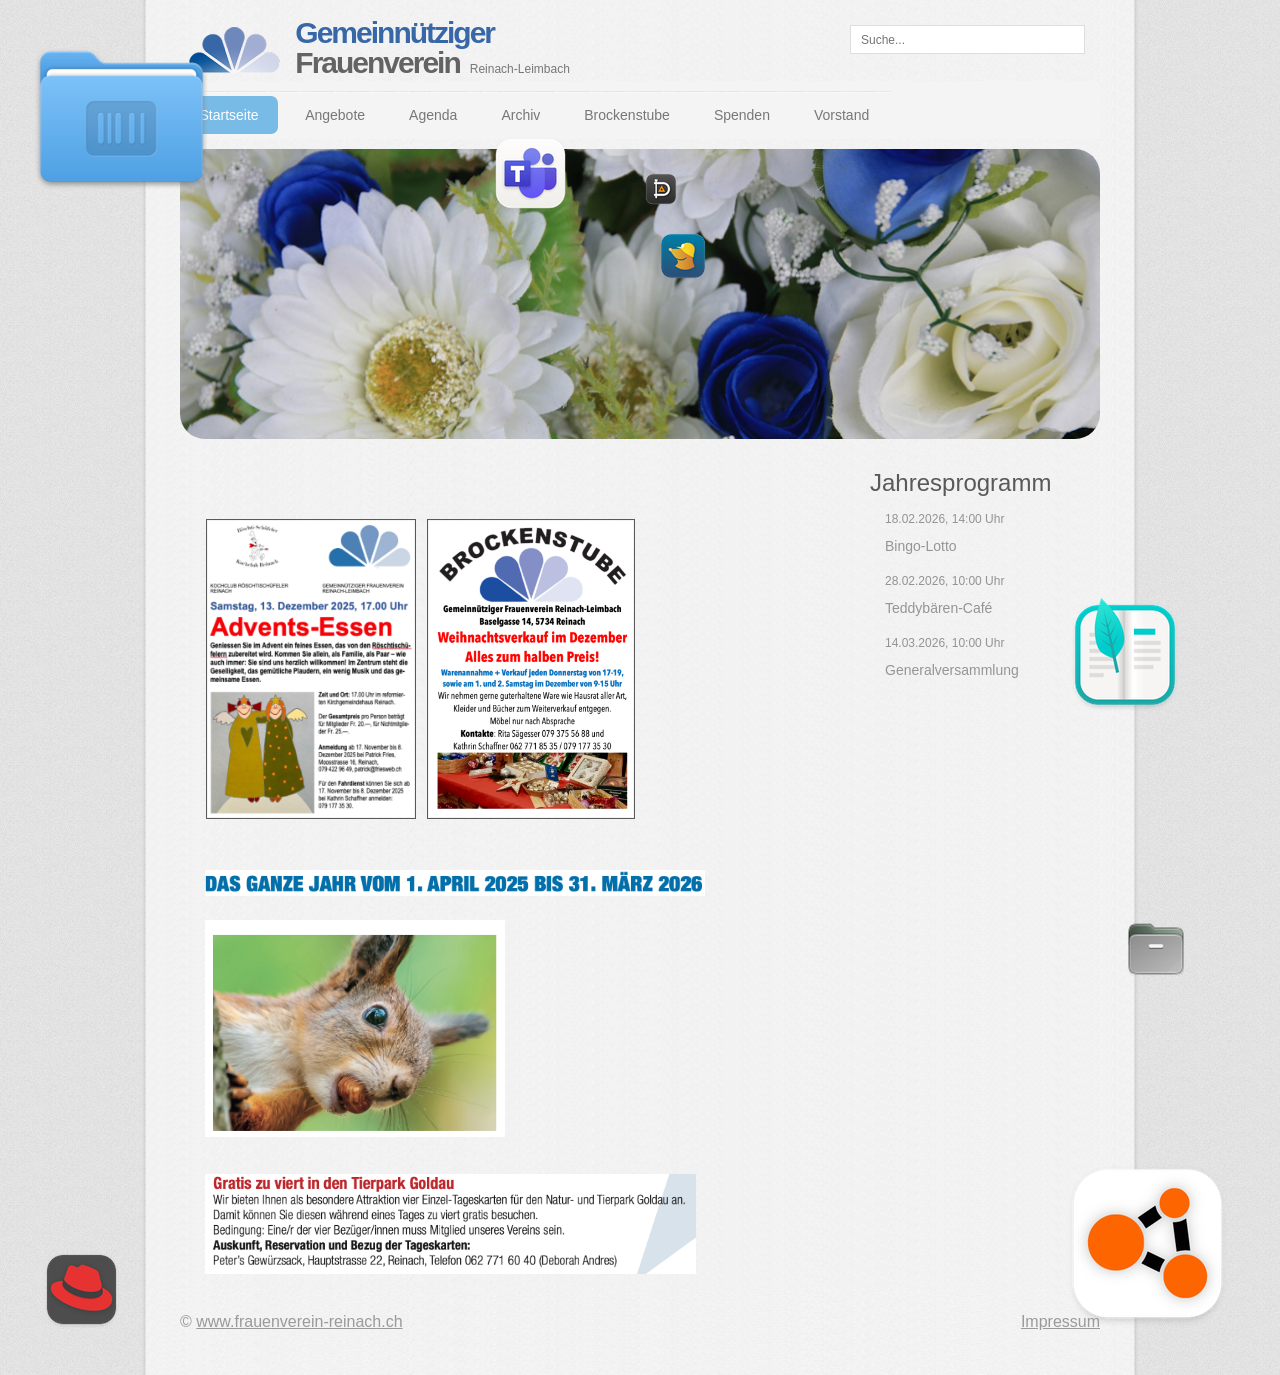  I want to click on open the file manager, so click(1156, 949).